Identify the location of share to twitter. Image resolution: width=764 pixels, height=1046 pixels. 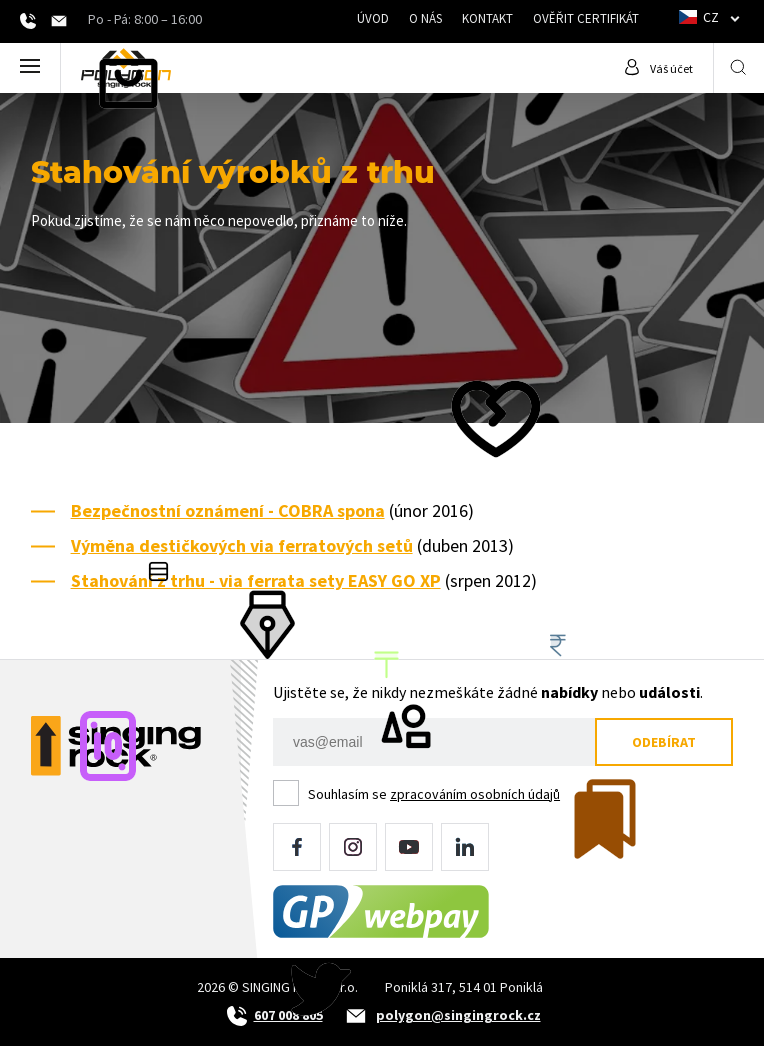
(318, 987).